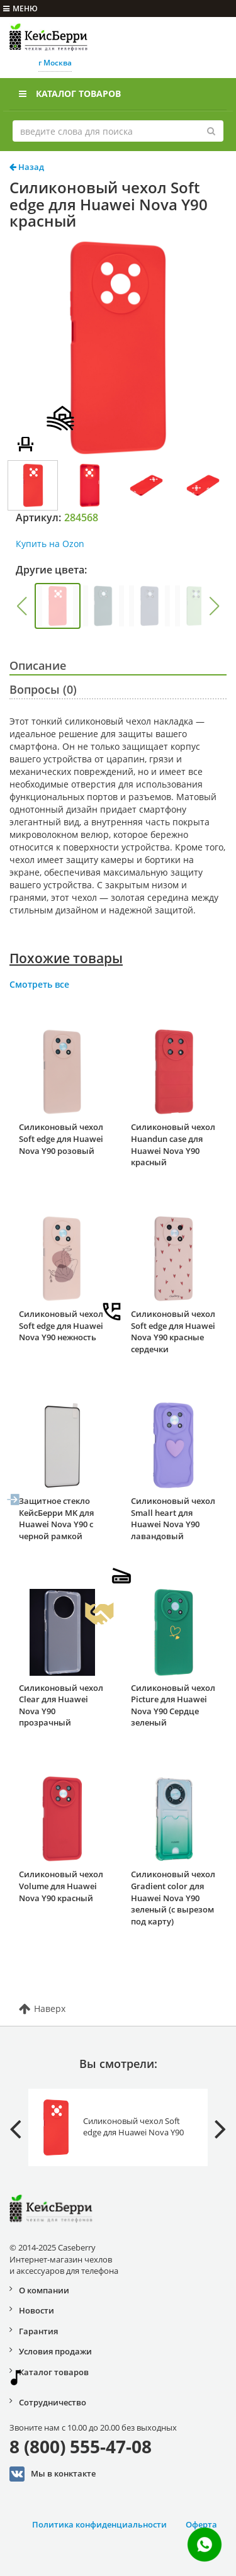 The image size is (236, 2576). Describe the element at coordinates (16, 2378) in the screenshot. I see `play or access audio content` at that location.